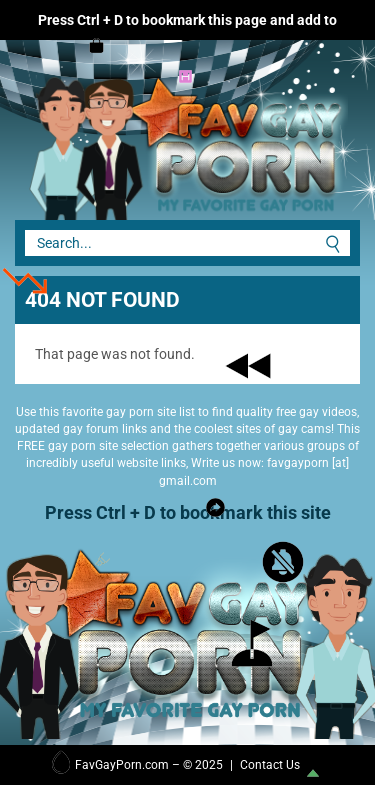  What do you see at coordinates (313, 773) in the screenshot?
I see `collapse an expanded section or menu` at bounding box center [313, 773].